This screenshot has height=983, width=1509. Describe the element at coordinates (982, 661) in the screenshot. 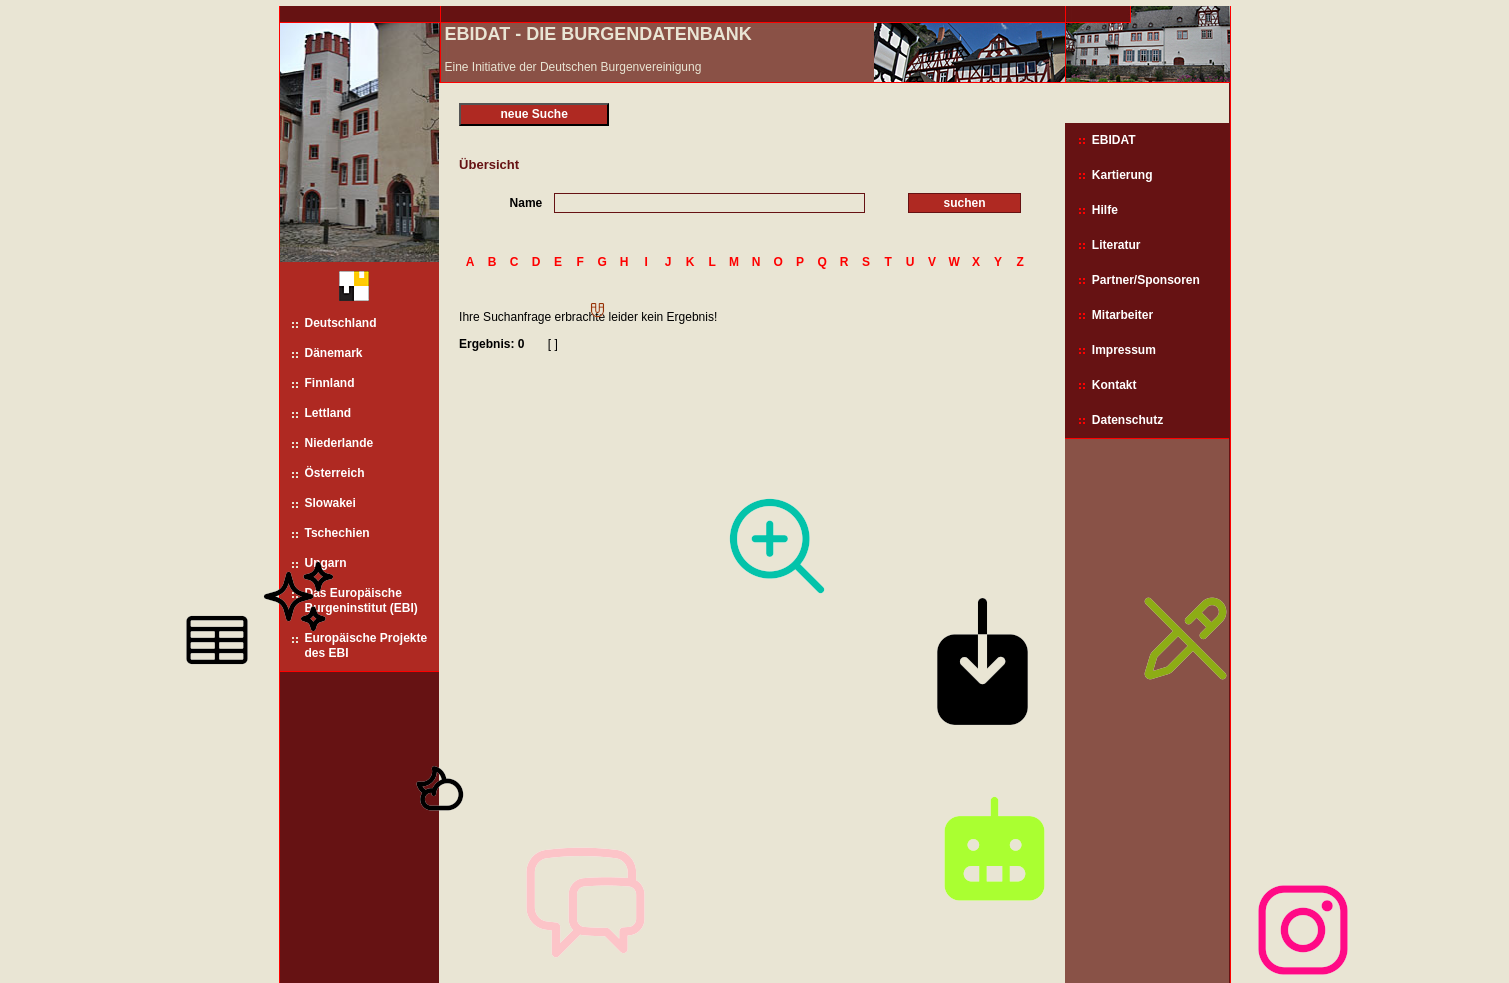

I see `download file to device` at that location.